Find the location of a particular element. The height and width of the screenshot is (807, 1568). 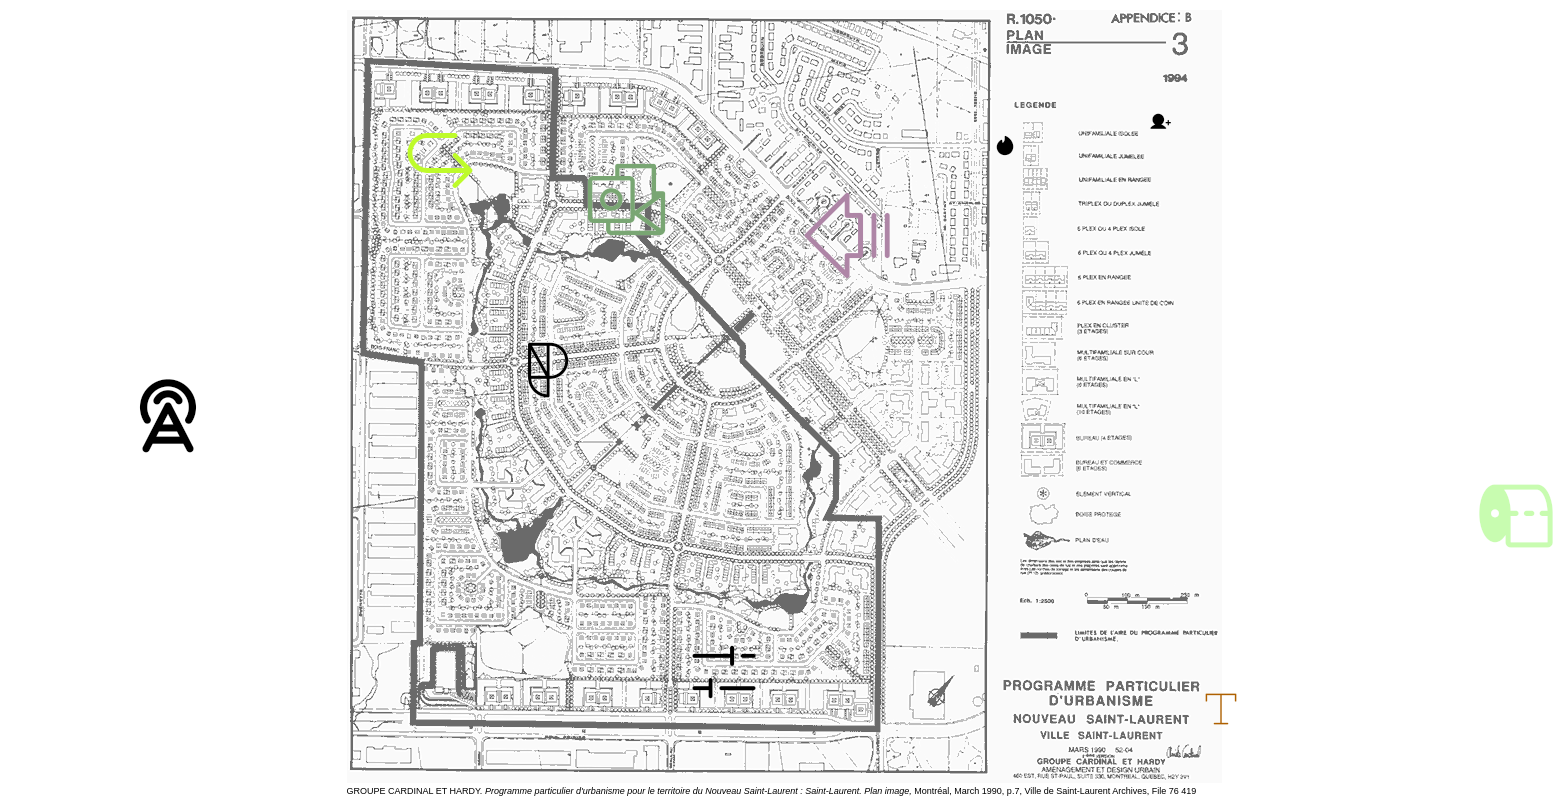

phosphor icons logo is located at coordinates (544, 367).